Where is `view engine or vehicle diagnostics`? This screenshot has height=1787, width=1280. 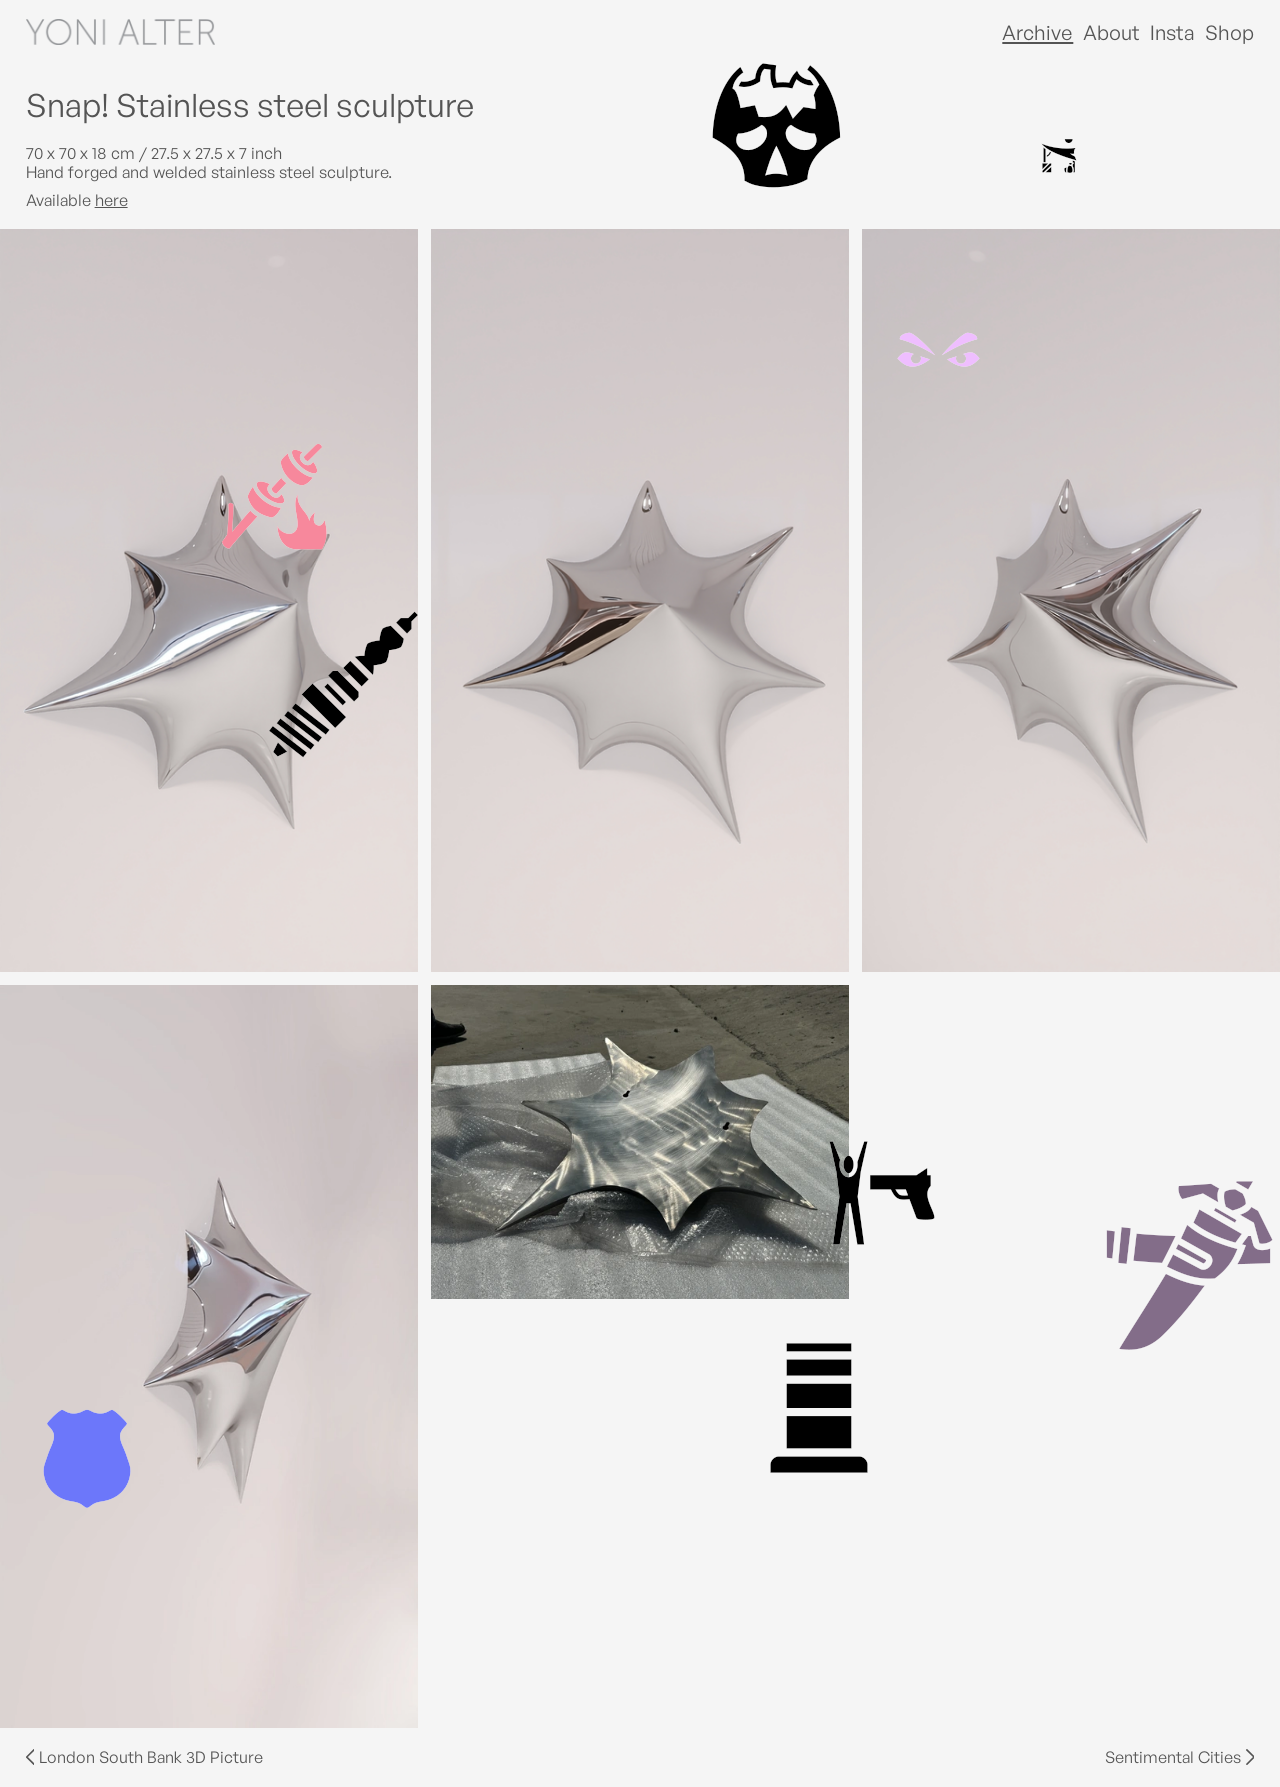
view engine or vehicle diagnostics is located at coordinates (343, 684).